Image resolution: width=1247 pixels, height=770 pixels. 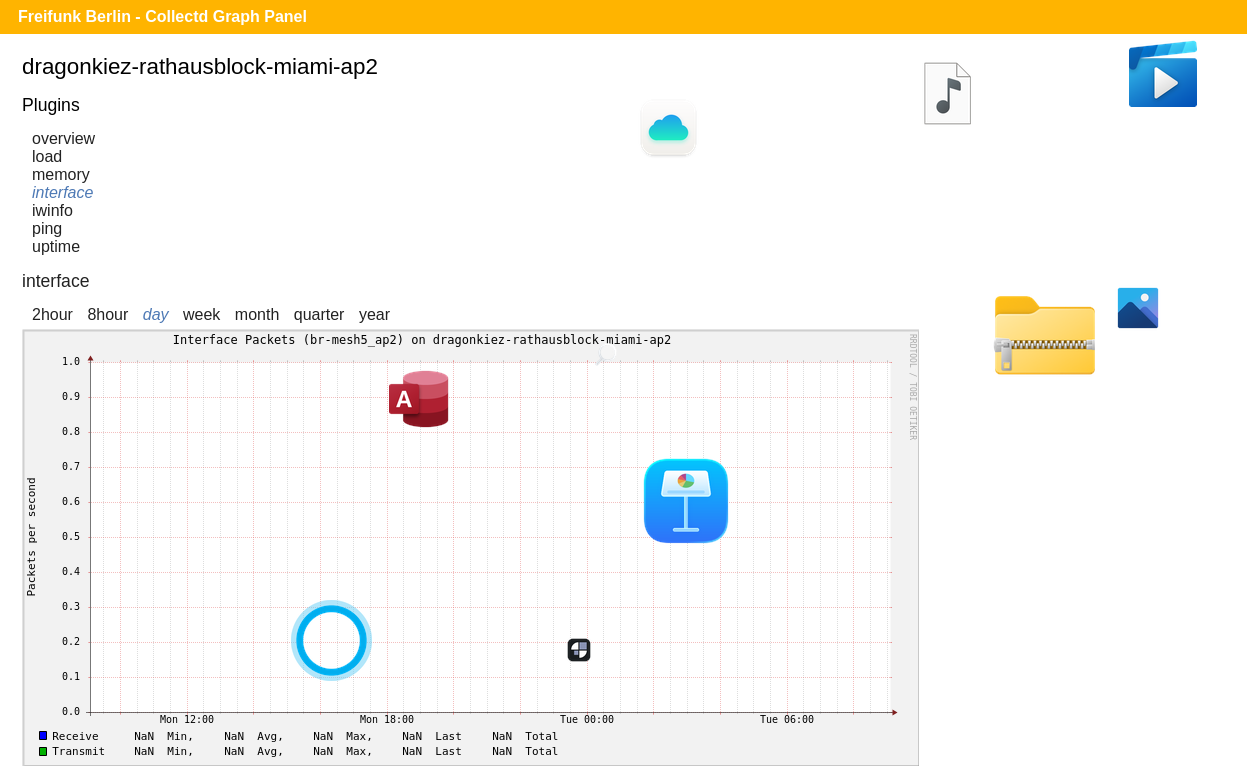 What do you see at coordinates (1163, 73) in the screenshot?
I see `open the movies app` at bounding box center [1163, 73].